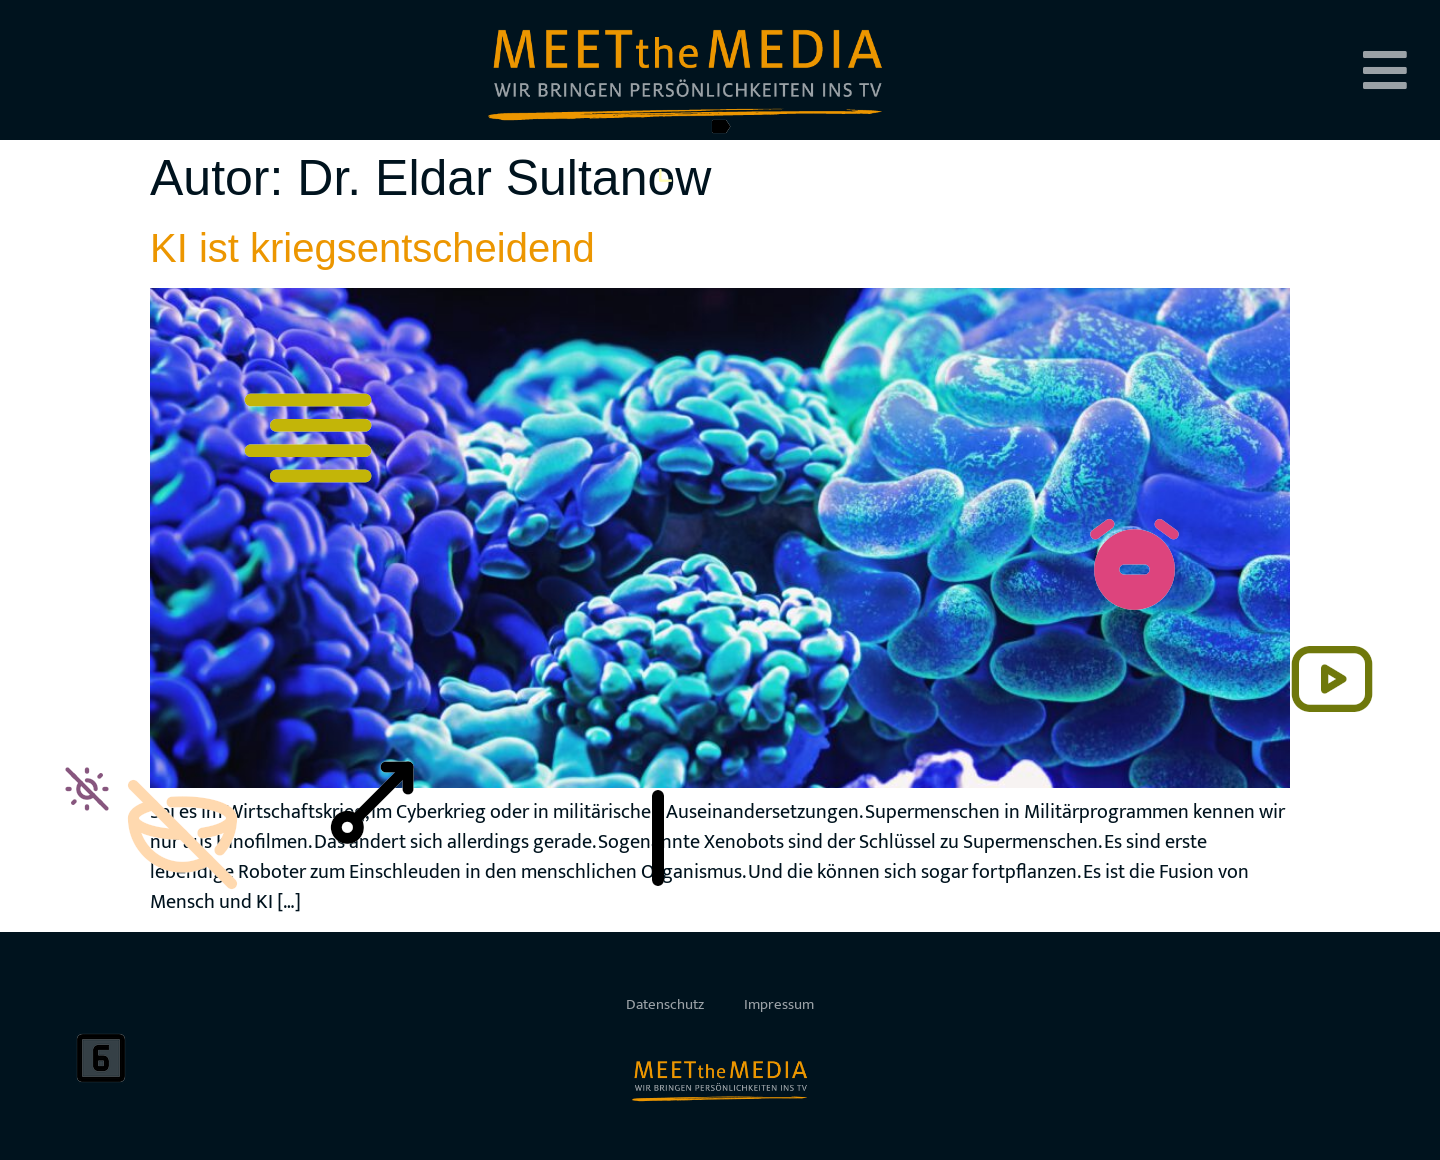  I want to click on select option number 6, so click(101, 1058).